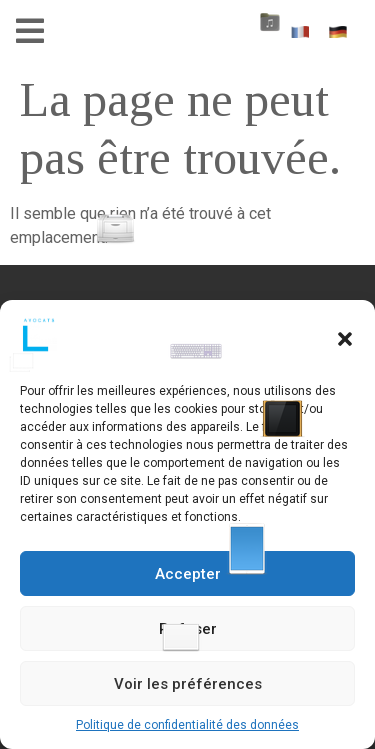 This screenshot has width=375, height=749. Describe the element at coordinates (270, 22) in the screenshot. I see `open your music folder` at that location.